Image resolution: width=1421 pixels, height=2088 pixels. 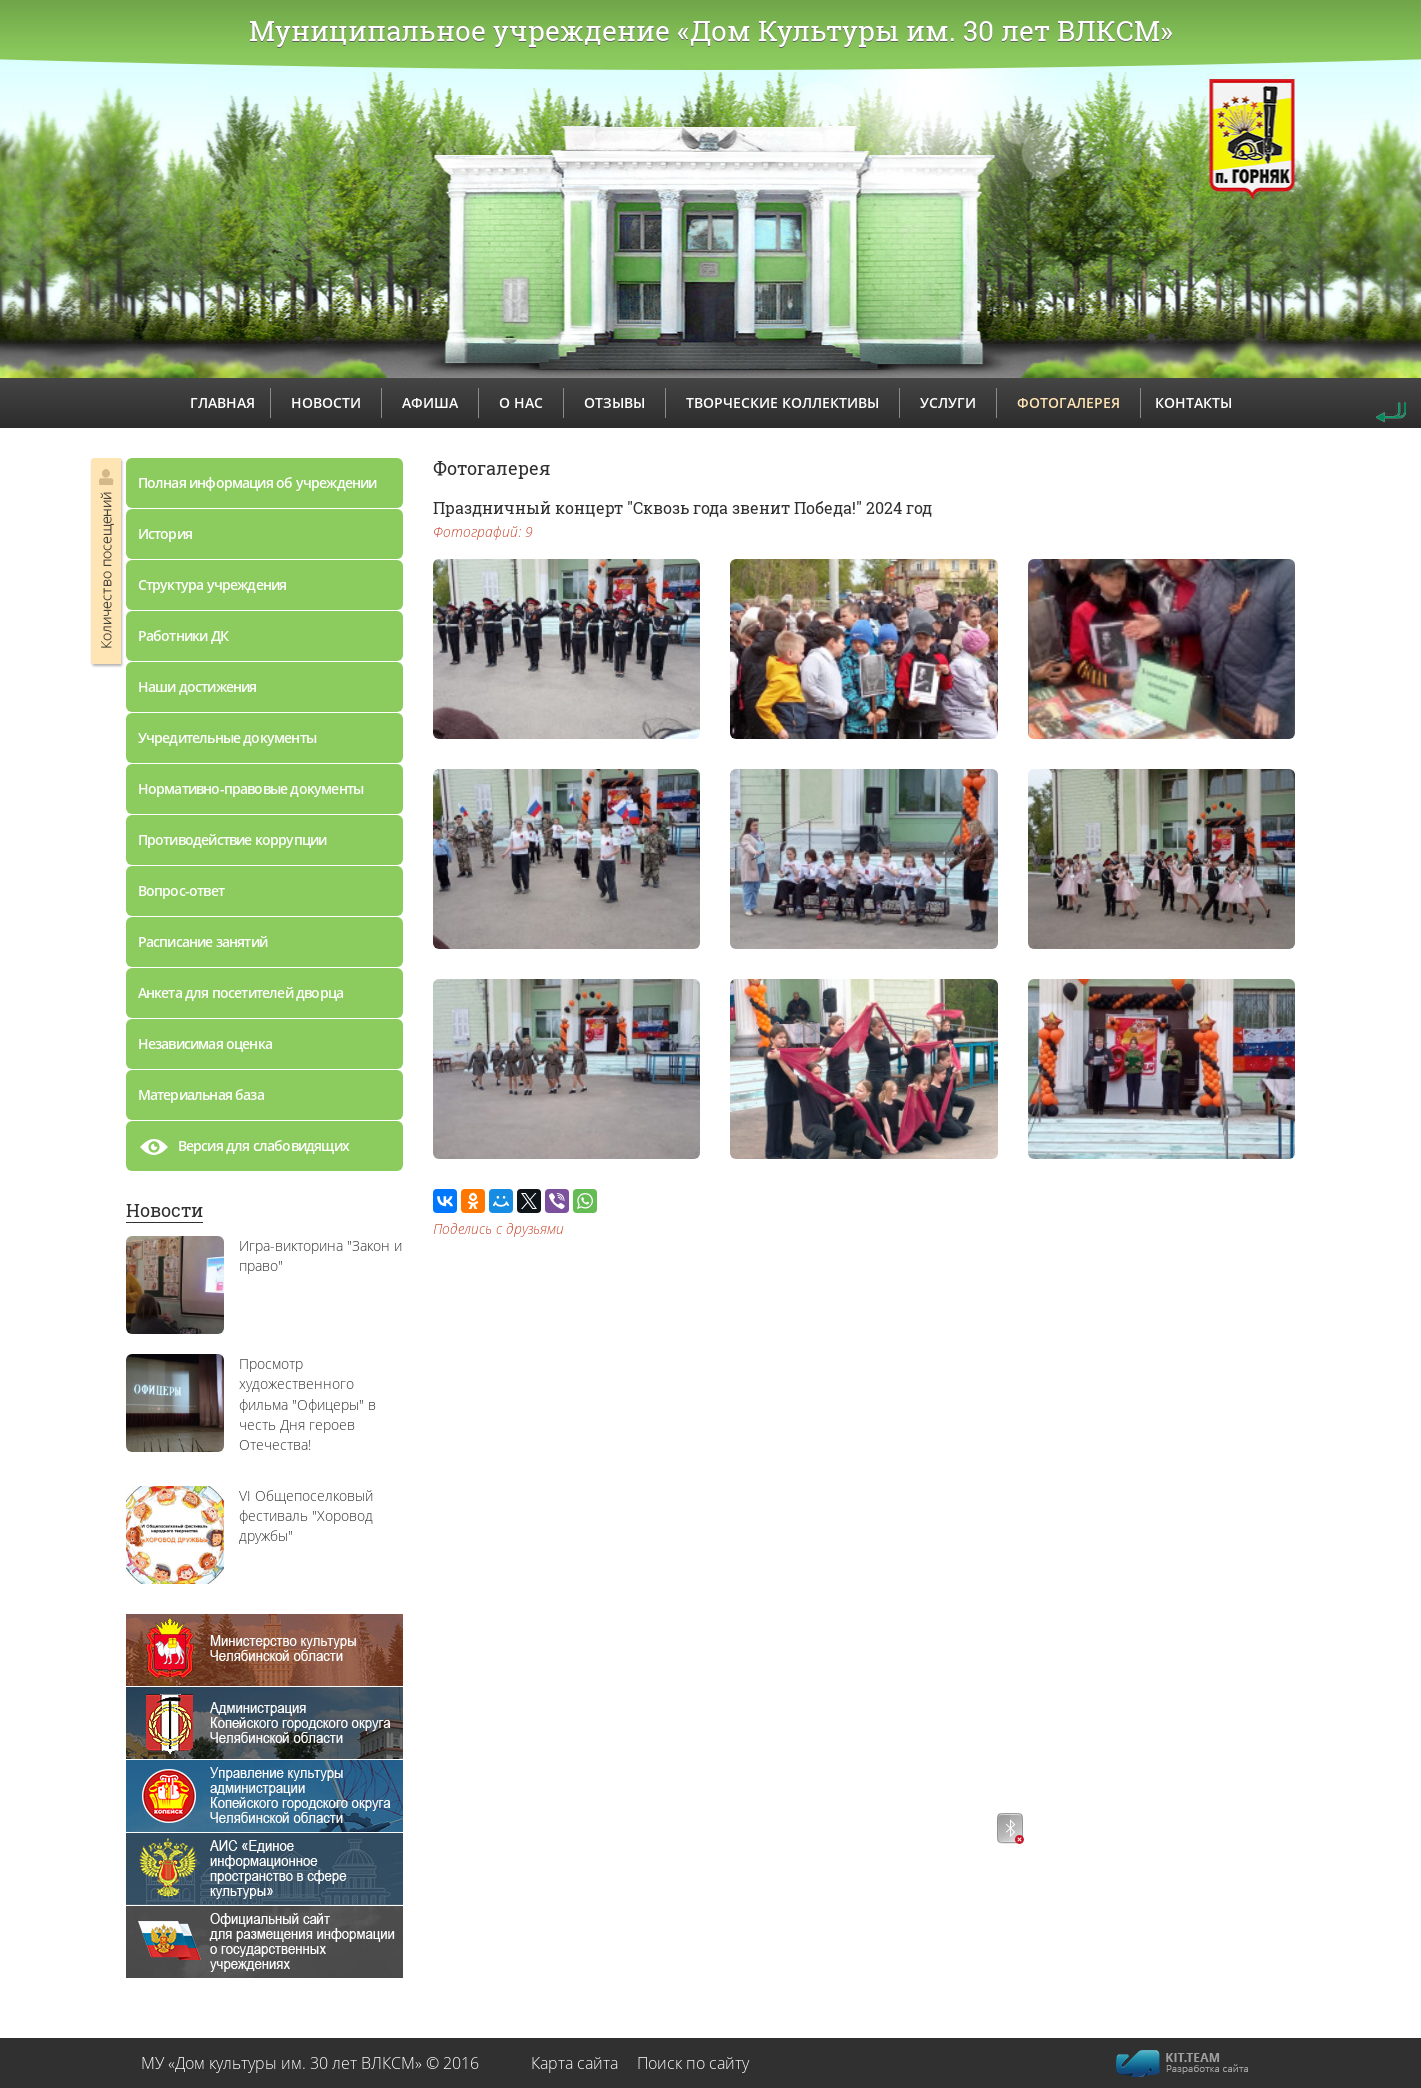 What do you see at coordinates (1010, 1828) in the screenshot?
I see `bluetooth is currently disabled` at bounding box center [1010, 1828].